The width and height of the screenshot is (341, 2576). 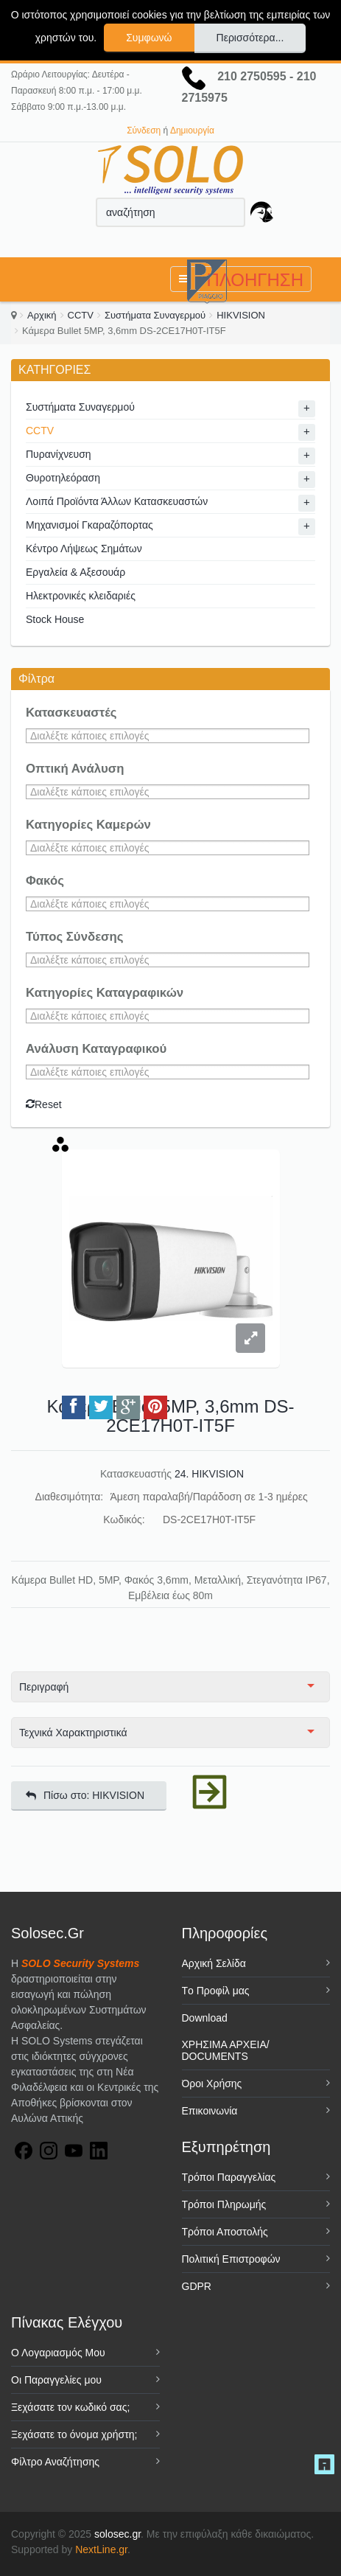 I want to click on astral brand logo, so click(x=324, y=2464).